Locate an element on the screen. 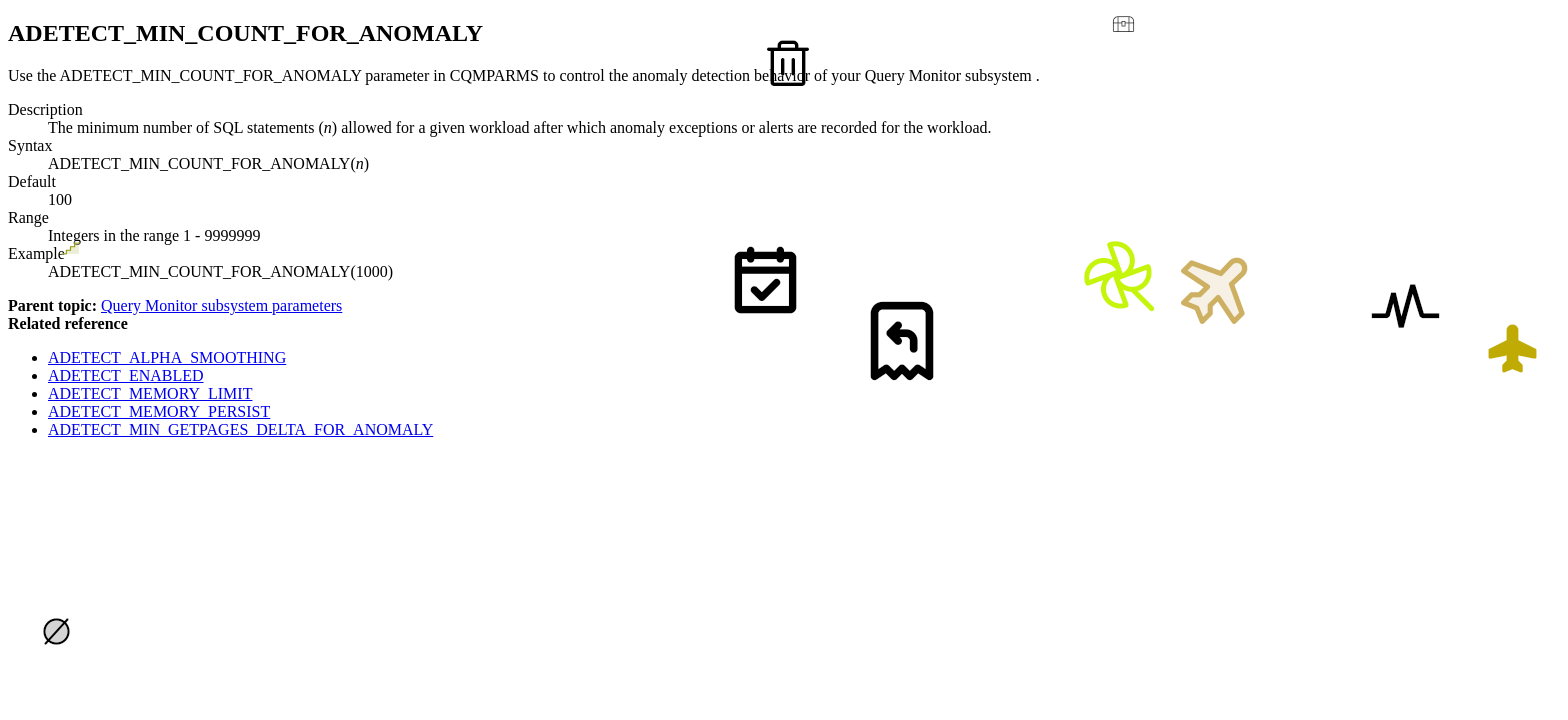 The image size is (1568, 720). view step count or fitness progress is located at coordinates (70, 248).